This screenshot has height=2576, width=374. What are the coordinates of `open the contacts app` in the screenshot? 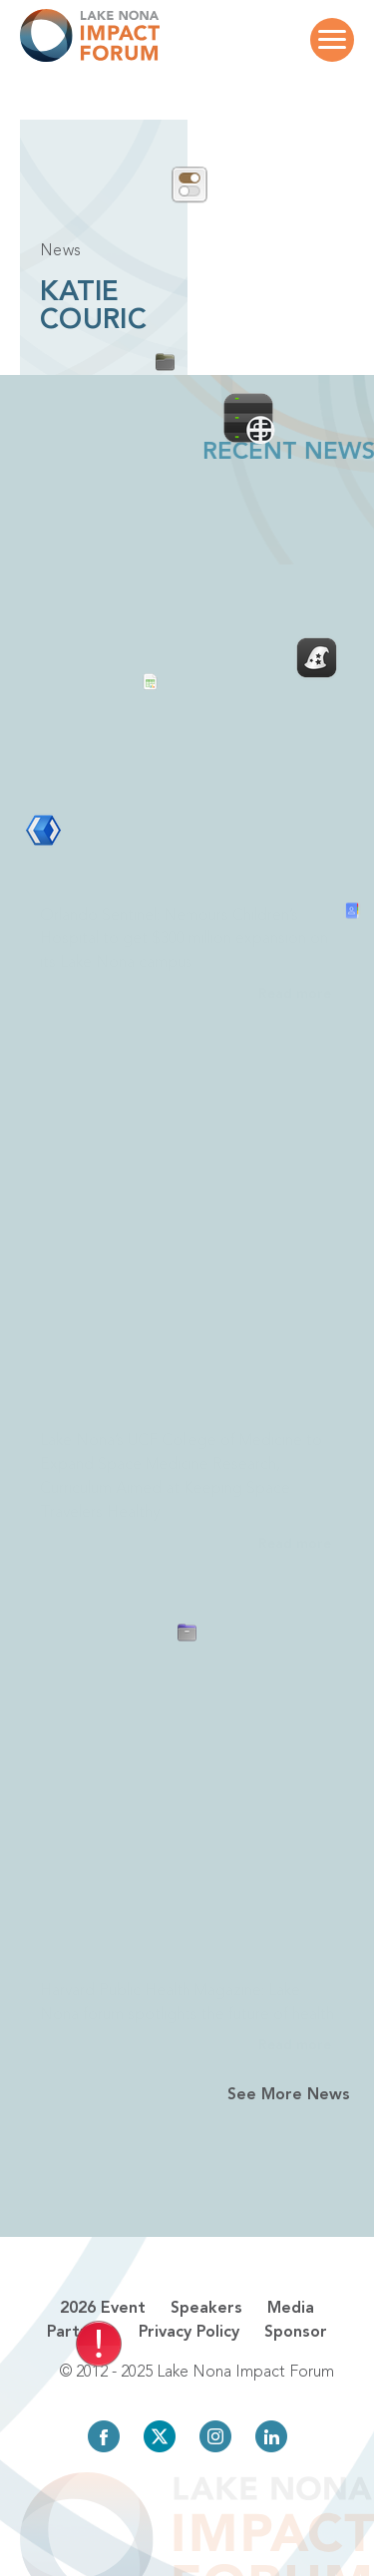 It's located at (352, 911).